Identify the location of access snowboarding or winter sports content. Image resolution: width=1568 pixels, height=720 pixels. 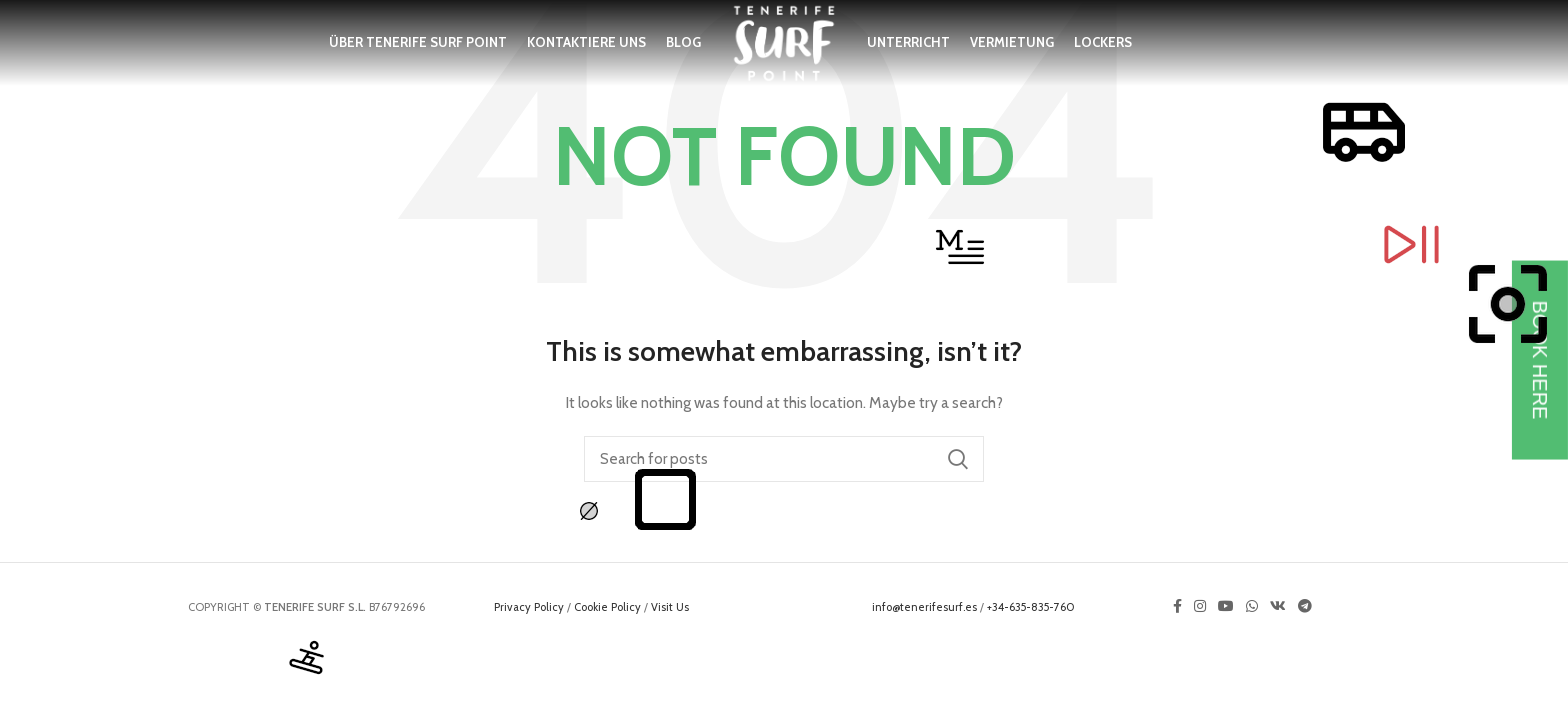
(308, 657).